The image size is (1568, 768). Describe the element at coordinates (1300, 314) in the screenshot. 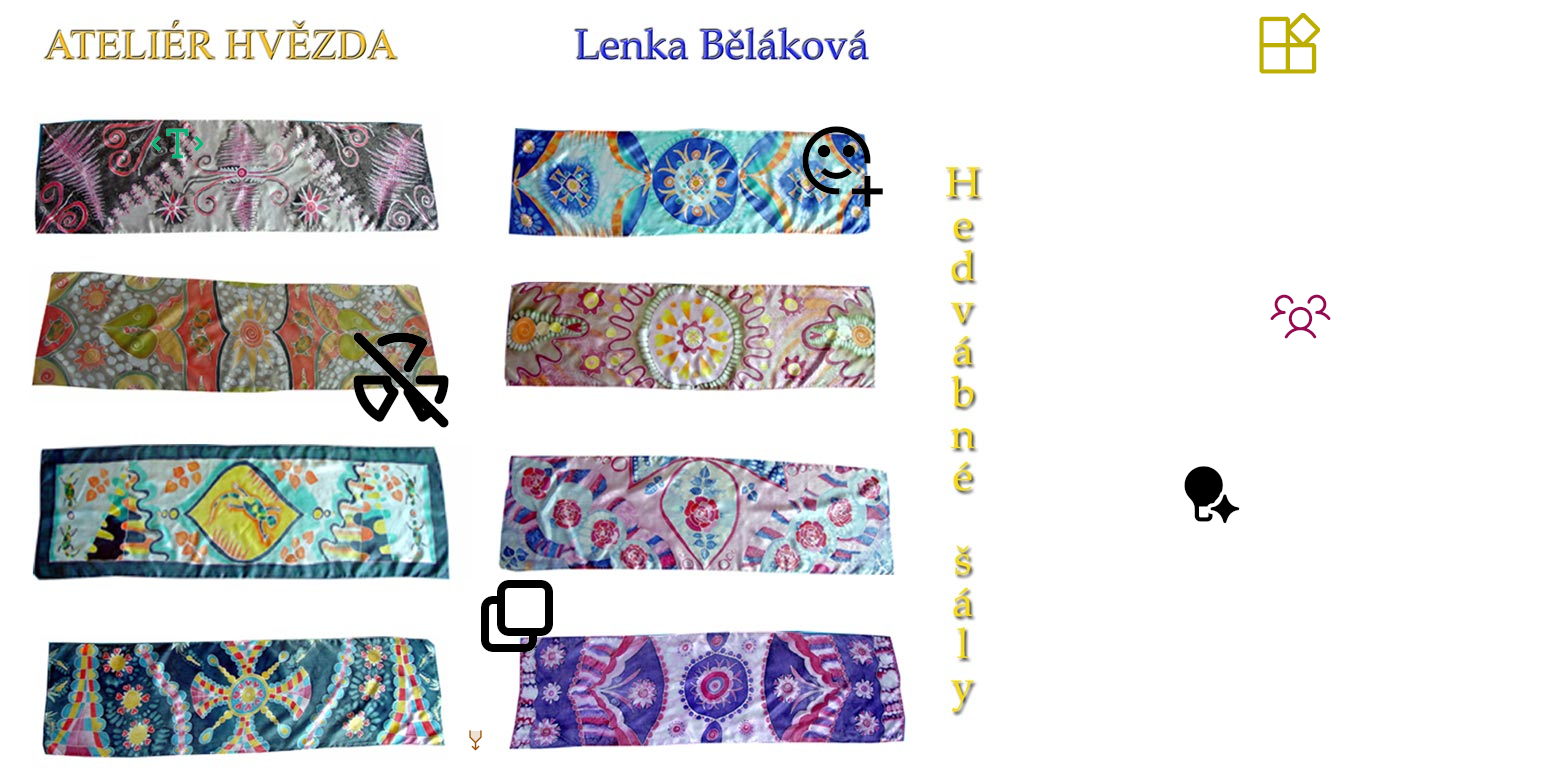

I see `view group or team members` at that location.